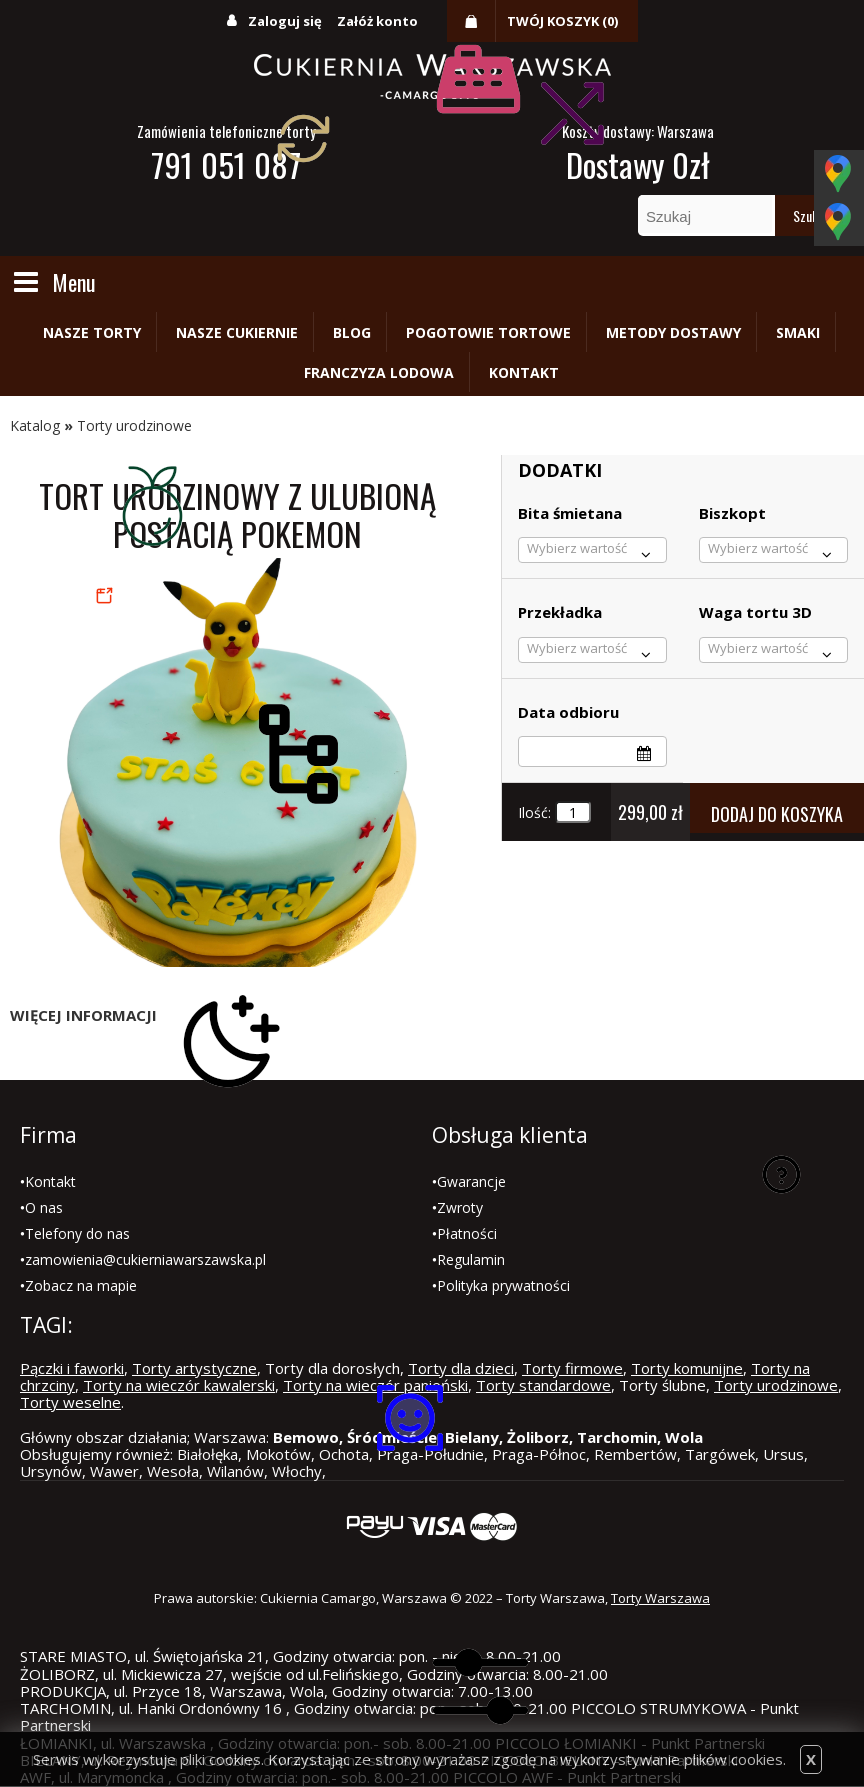  What do you see at coordinates (781, 1174) in the screenshot?
I see `access help or support information` at bounding box center [781, 1174].